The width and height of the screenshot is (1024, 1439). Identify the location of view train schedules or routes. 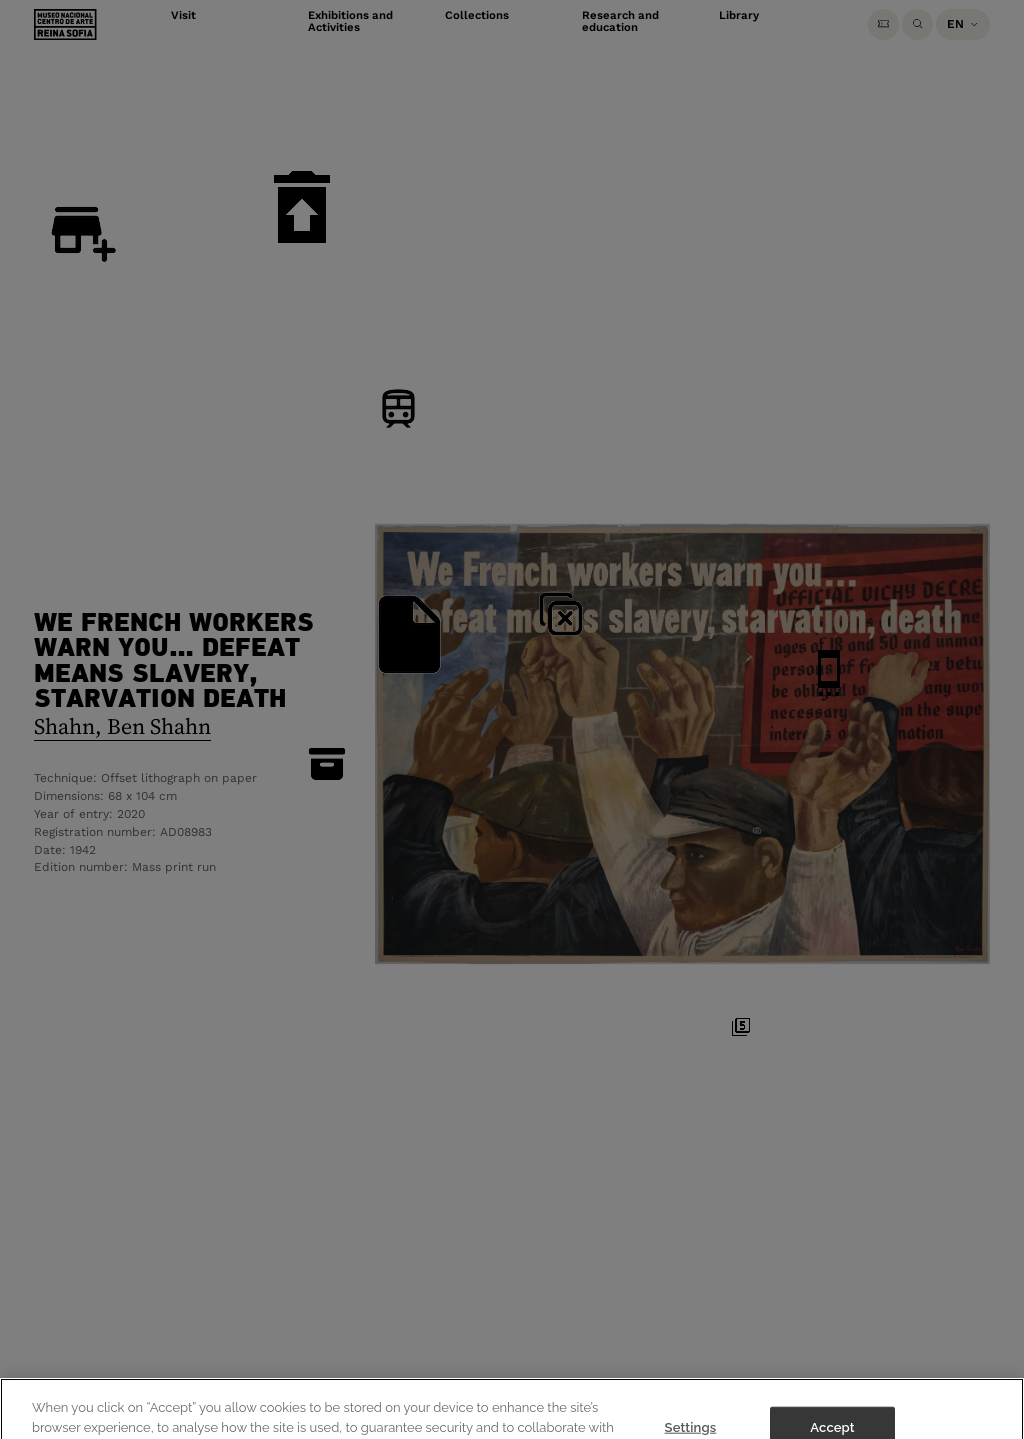
(398, 409).